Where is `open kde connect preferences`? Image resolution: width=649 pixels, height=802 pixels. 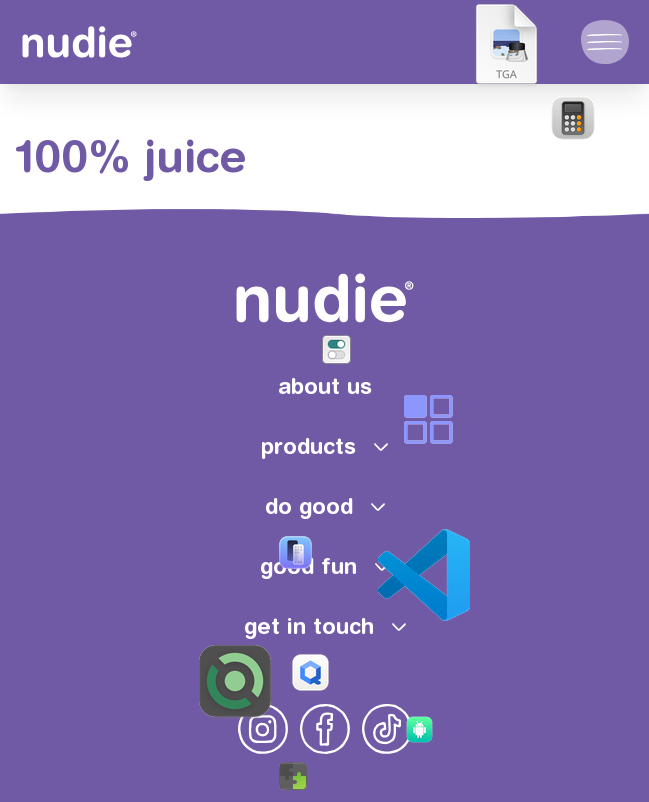 open kde connect preferences is located at coordinates (295, 552).